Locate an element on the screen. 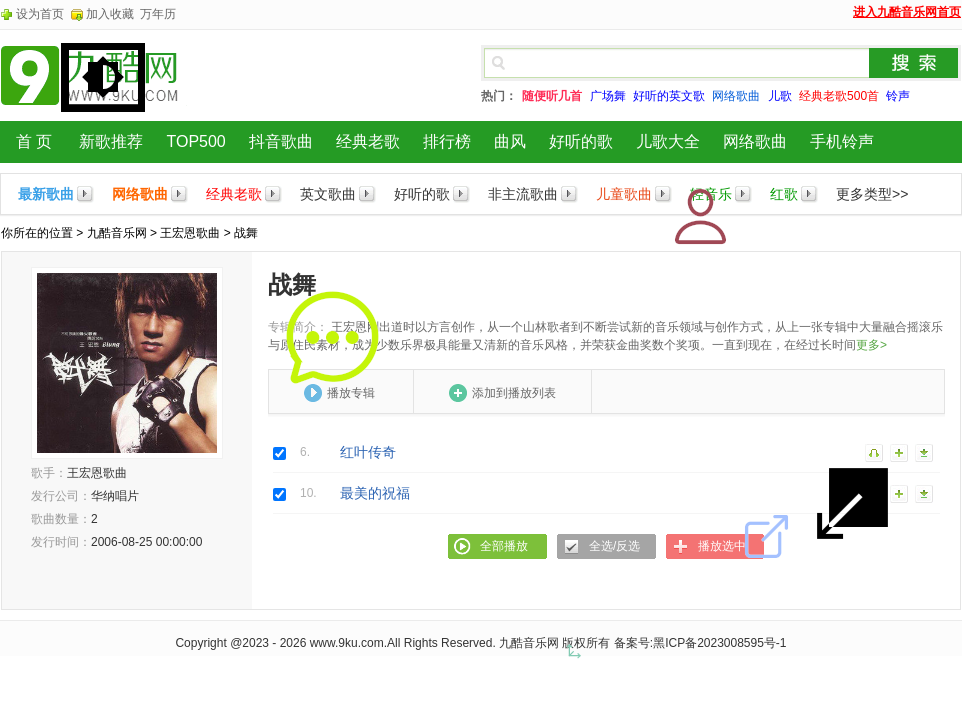 This screenshot has width=962, height=720. move or transform object in 3d space is located at coordinates (574, 651).